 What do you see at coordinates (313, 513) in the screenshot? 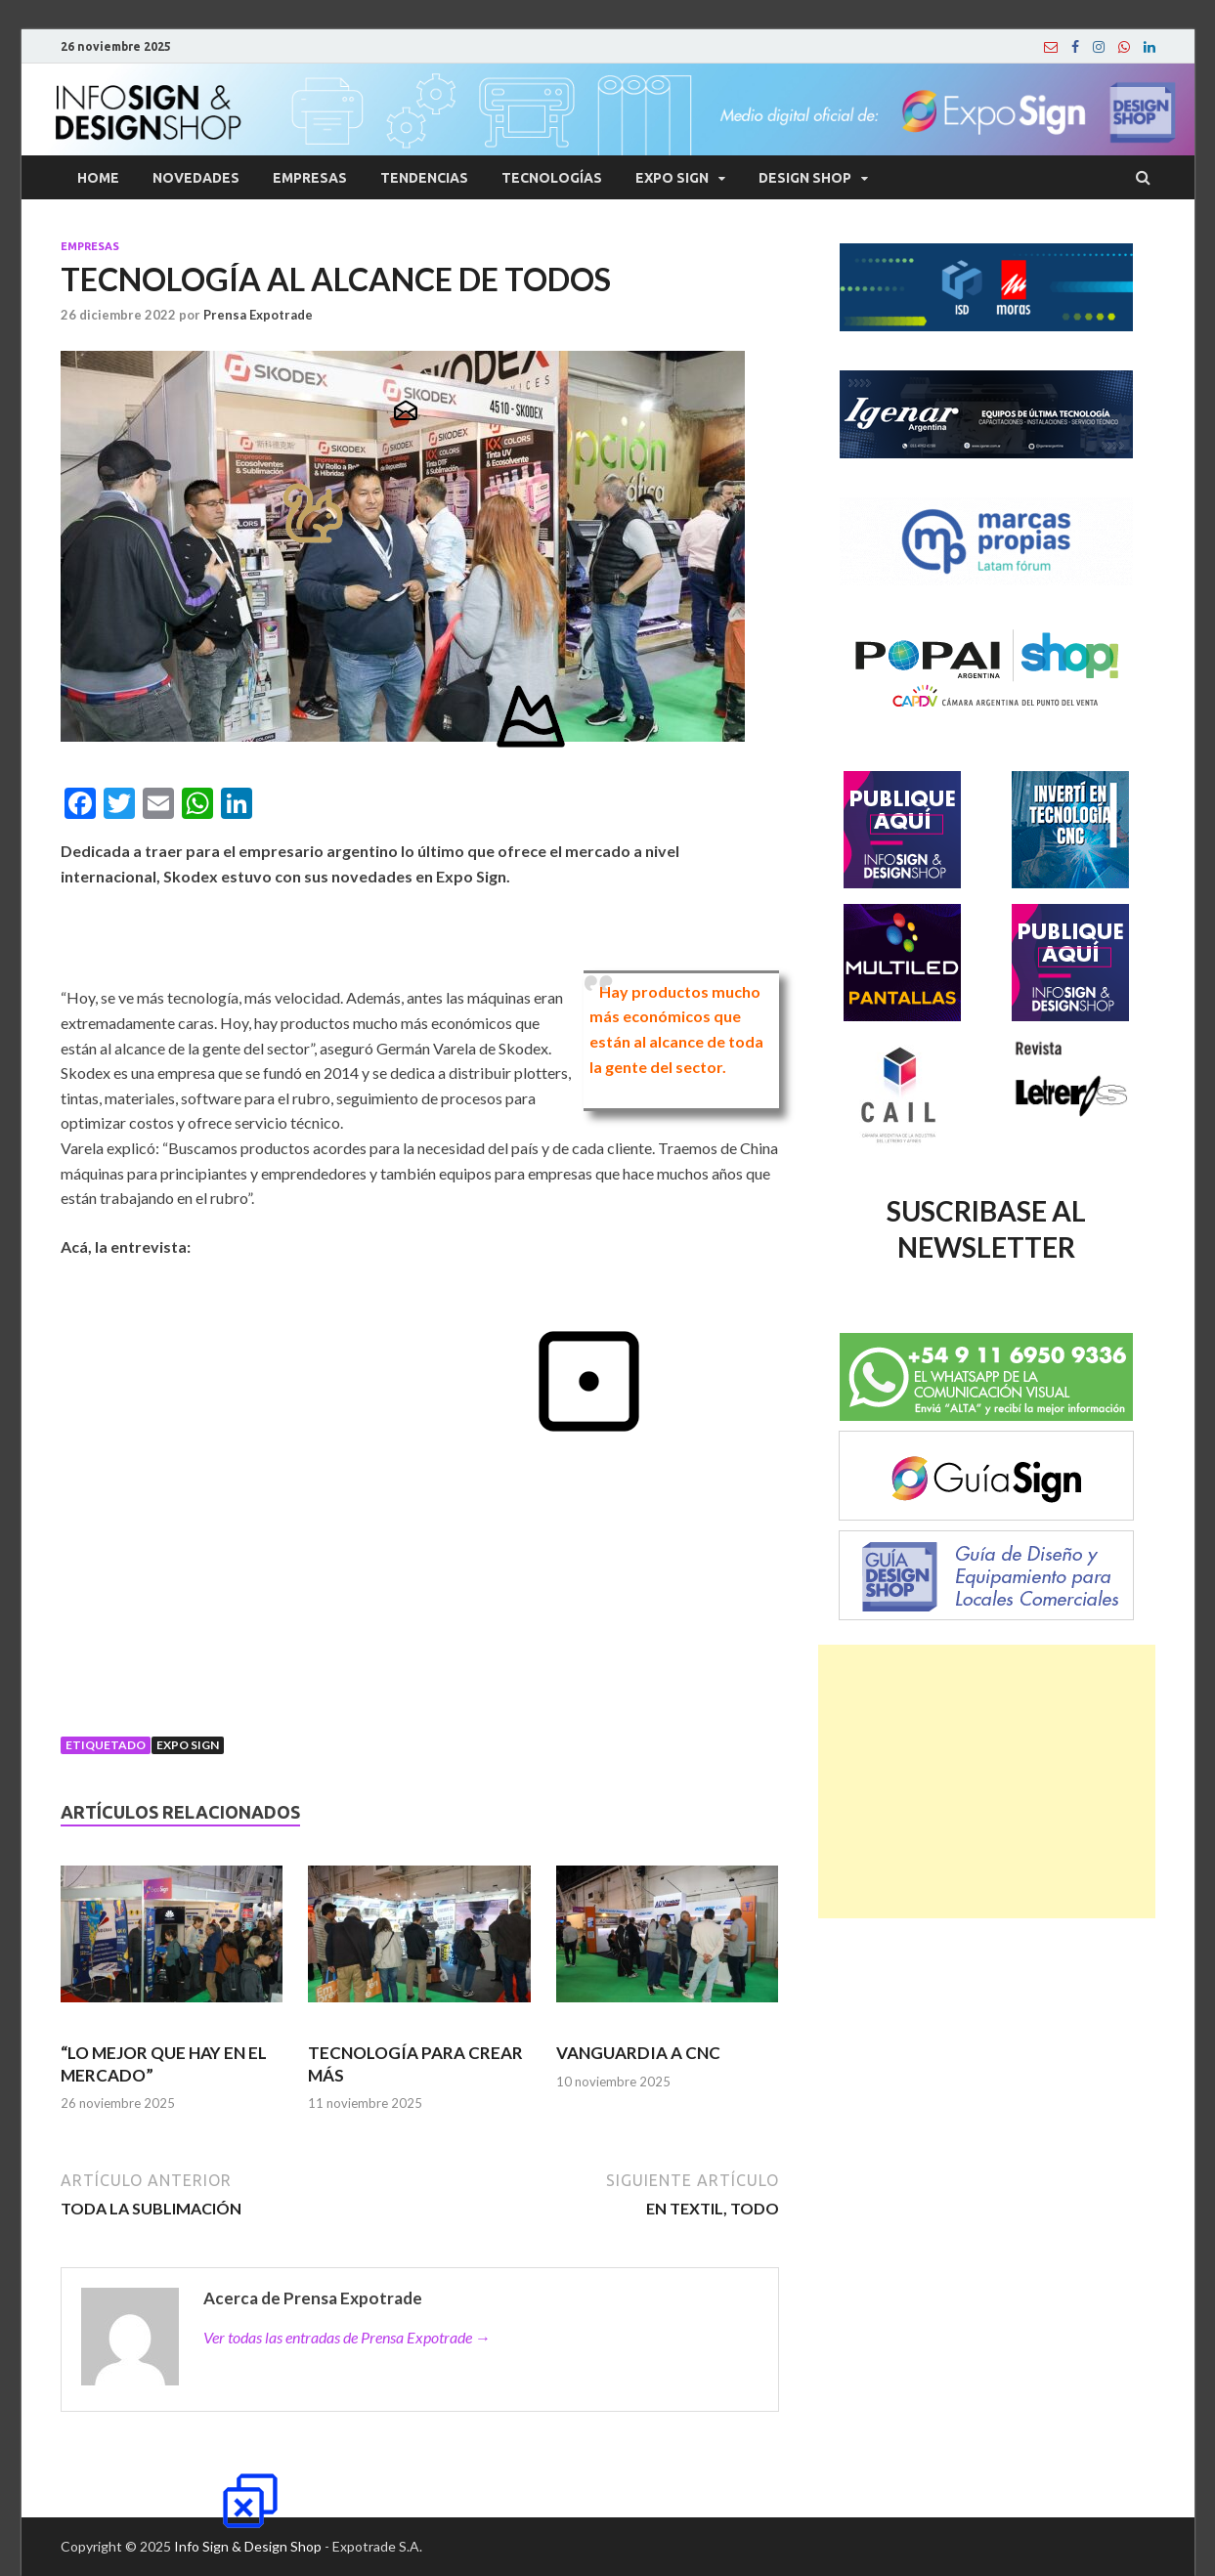
I see `access nature or wildlife-related content` at bounding box center [313, 513].